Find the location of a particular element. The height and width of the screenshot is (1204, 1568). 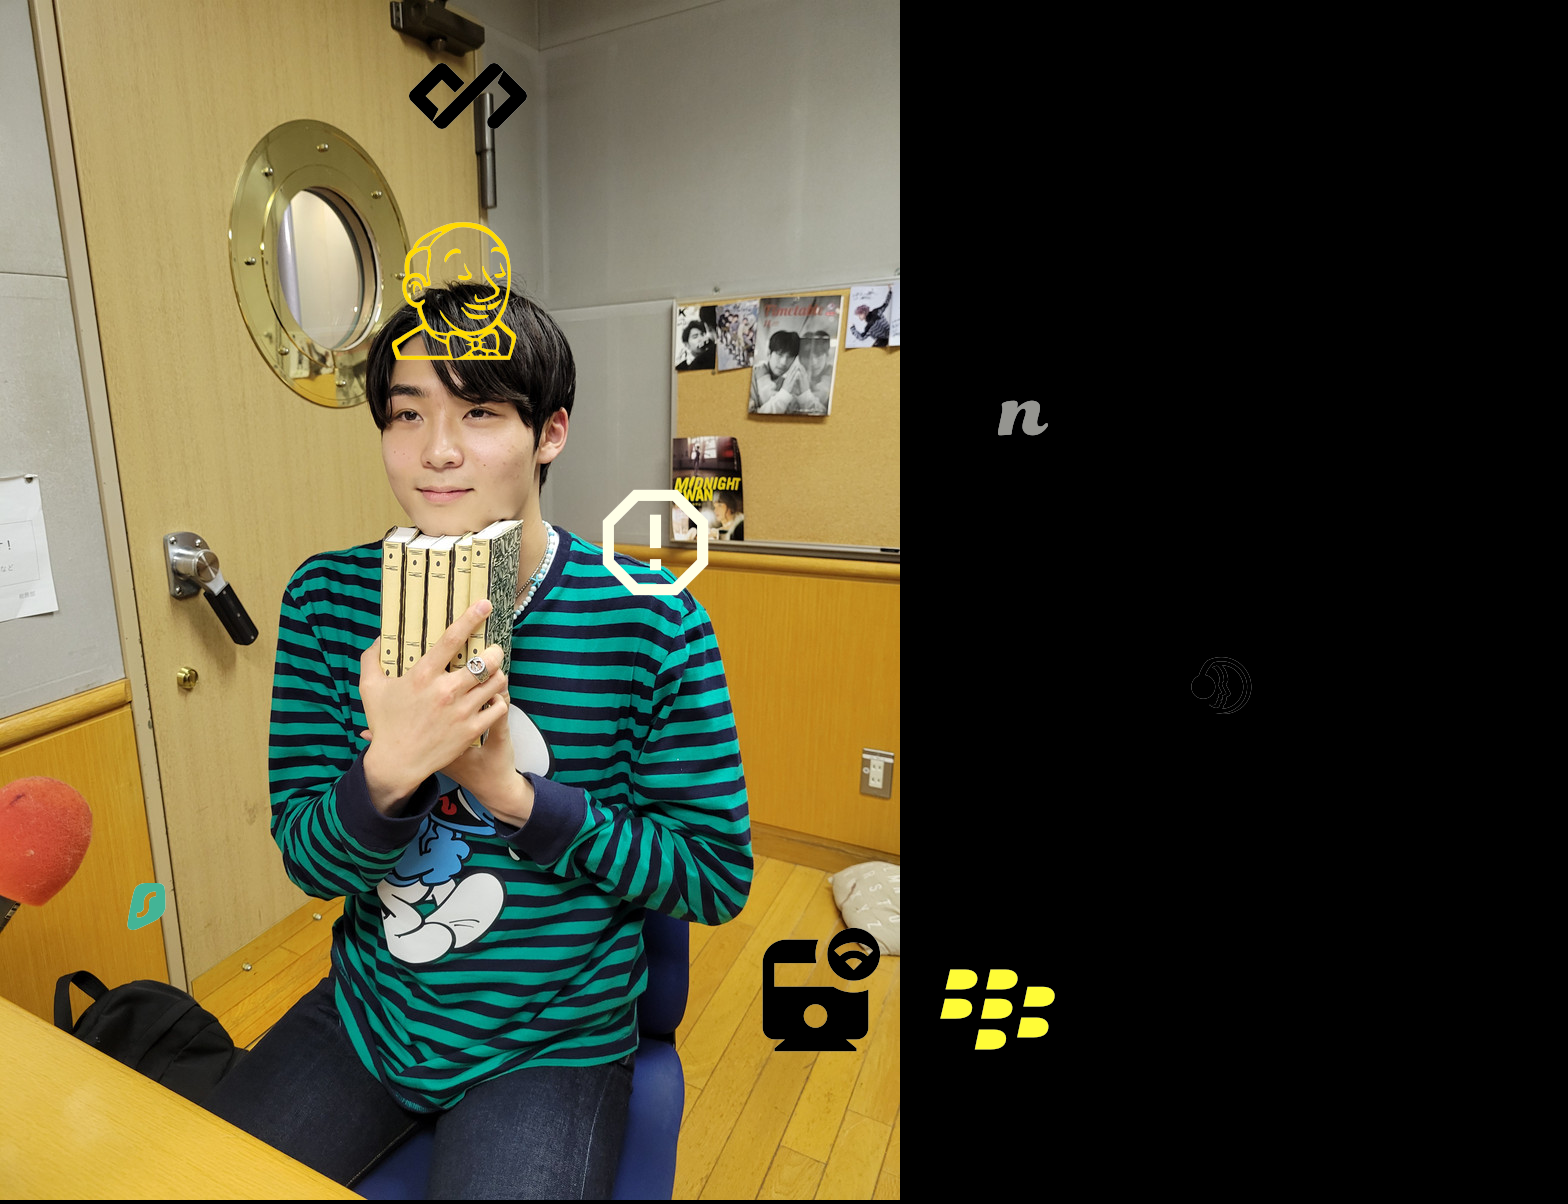

open surfshark vpn app is located at coordinates (146, 906).